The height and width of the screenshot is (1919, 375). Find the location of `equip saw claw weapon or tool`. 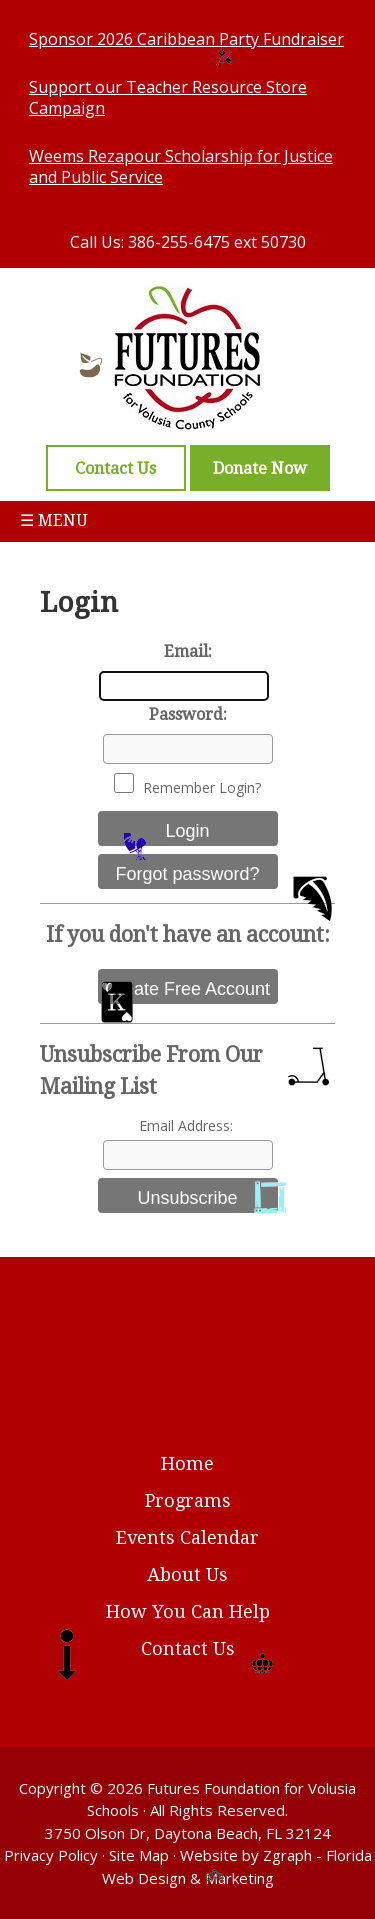

equip saw claw weapon or tool is located at coordinates (315, 899).